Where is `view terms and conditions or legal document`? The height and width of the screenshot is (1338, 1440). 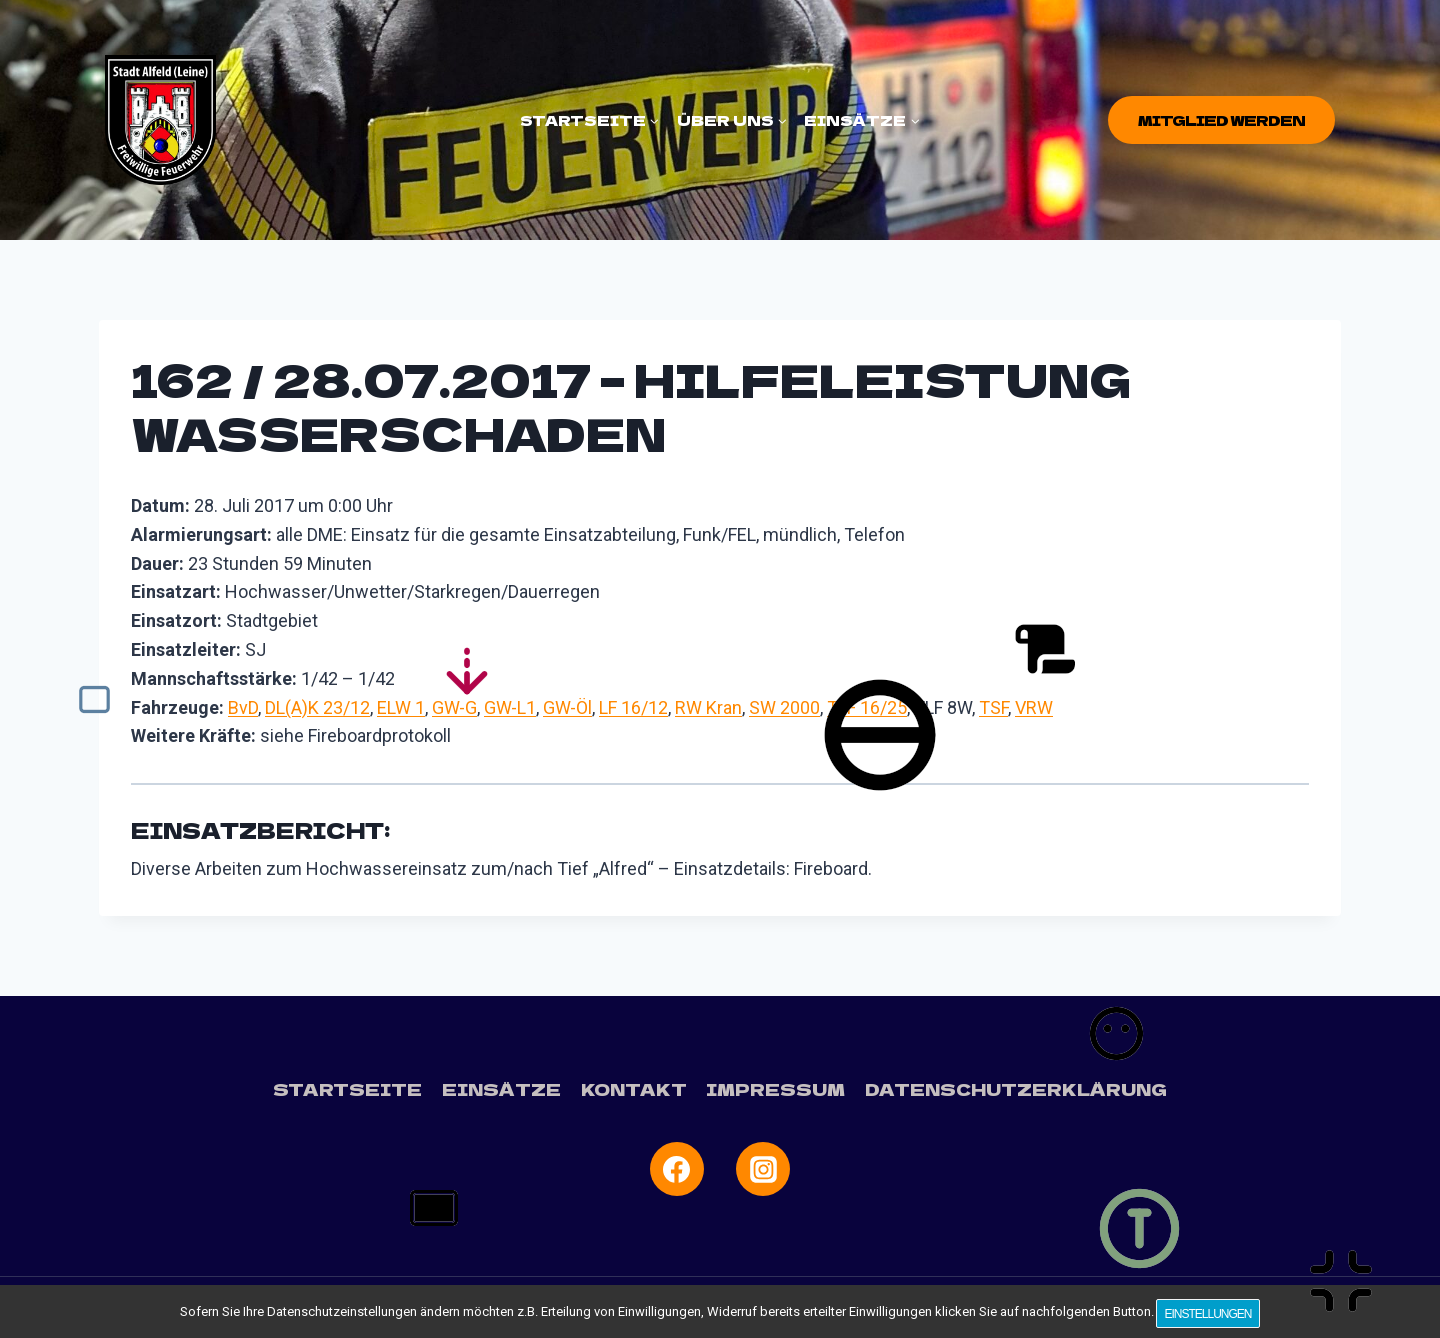
view terms and conditions or legal document is located at coordinates (1047, 649).